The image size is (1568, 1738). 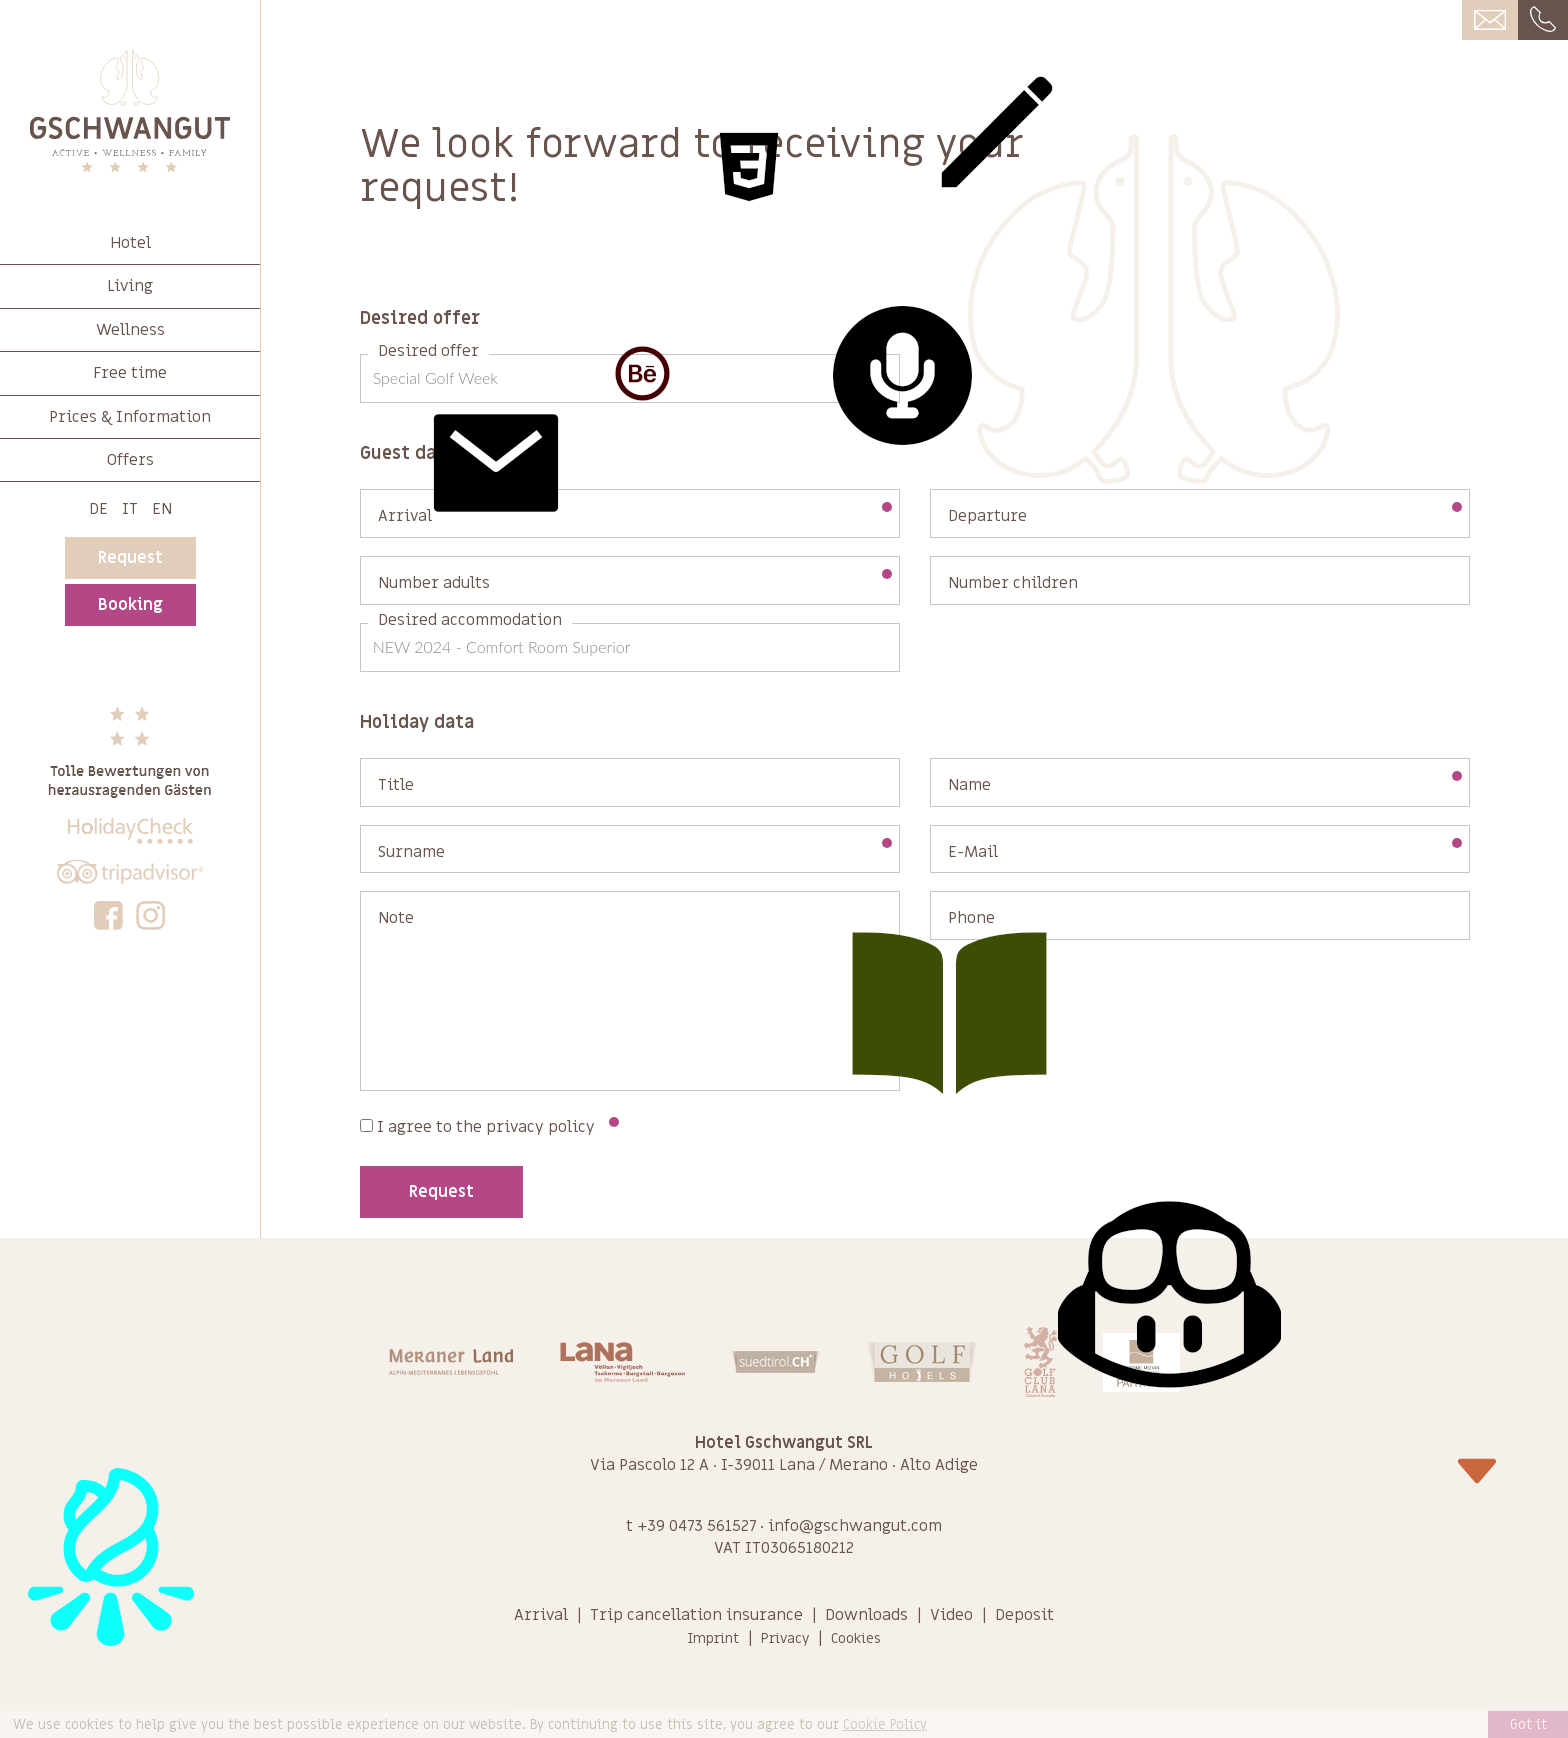 I want to click on open your email inbox, so click(x=496, y=463).